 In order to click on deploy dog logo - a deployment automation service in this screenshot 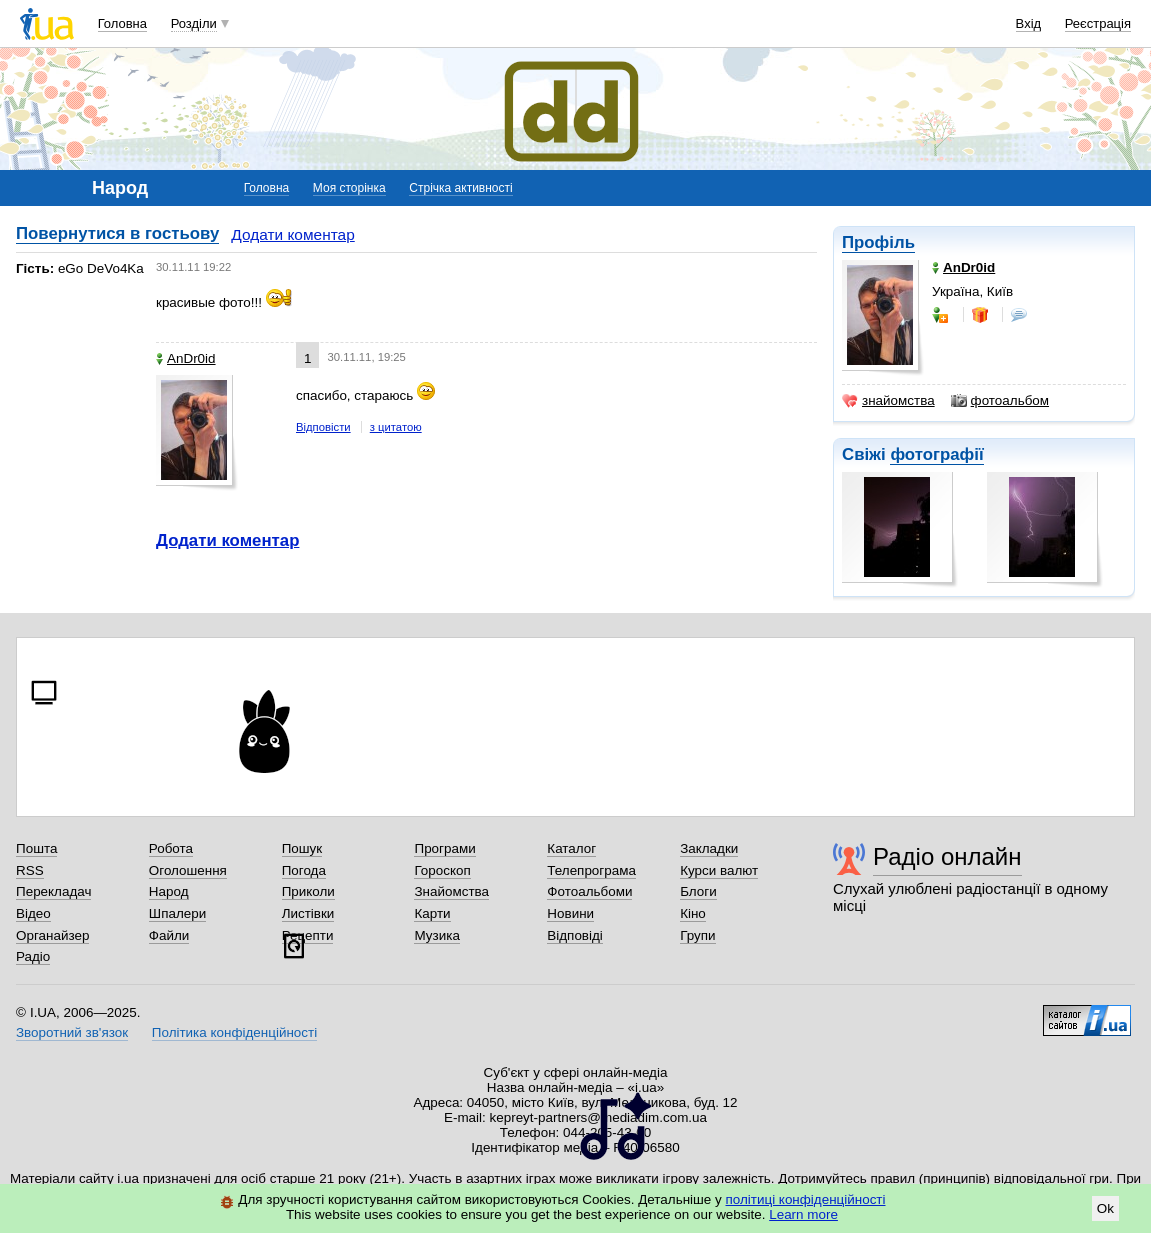, I will do `click(571, 111)`.